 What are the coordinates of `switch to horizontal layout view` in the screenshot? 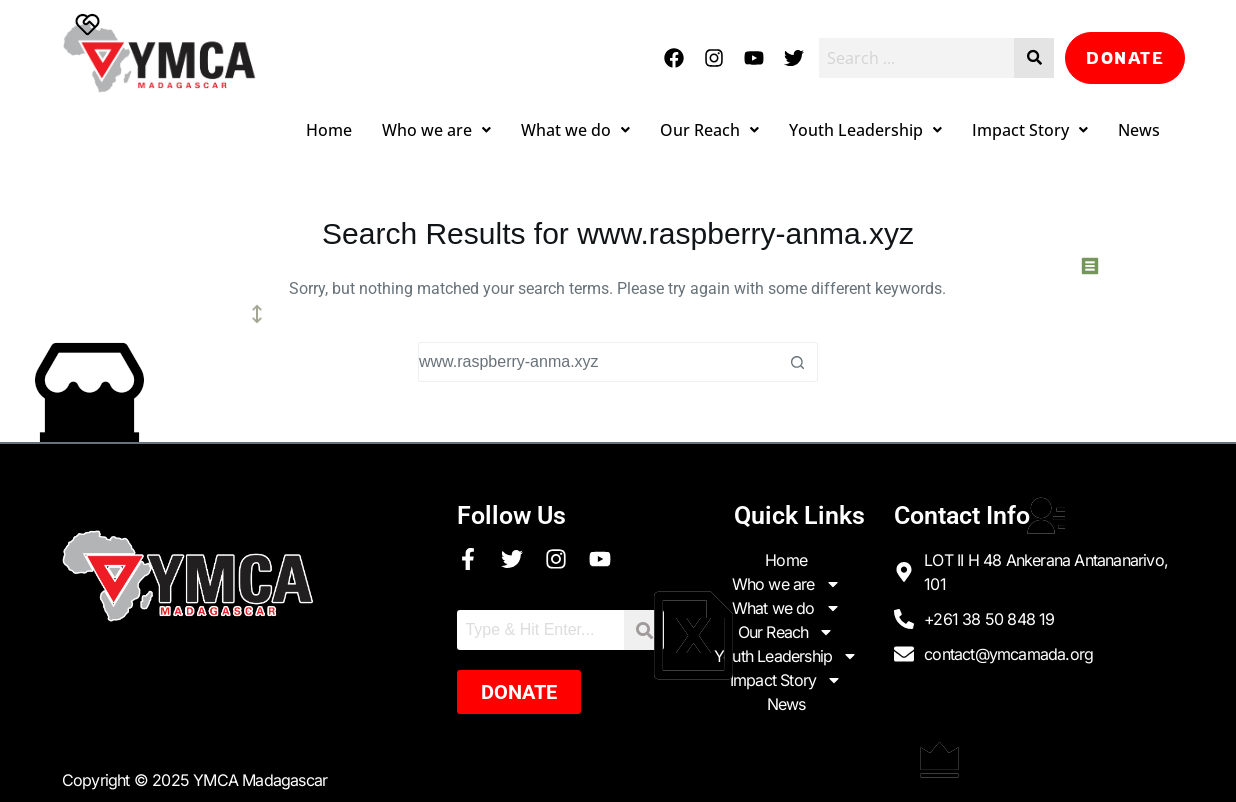 It's located at (1090, 266).